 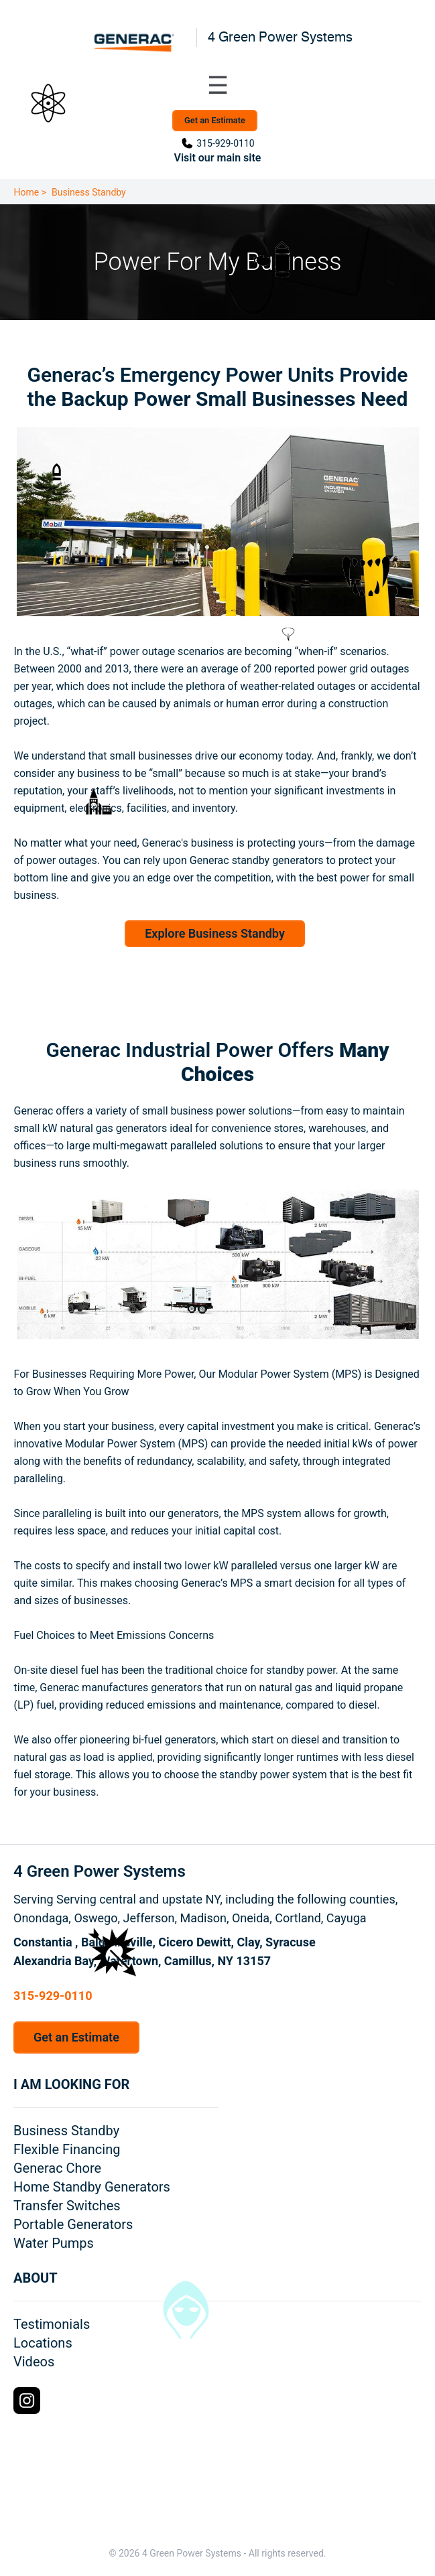 I want to click on equip a feather necklace accessory, so click(x=288, y=634).